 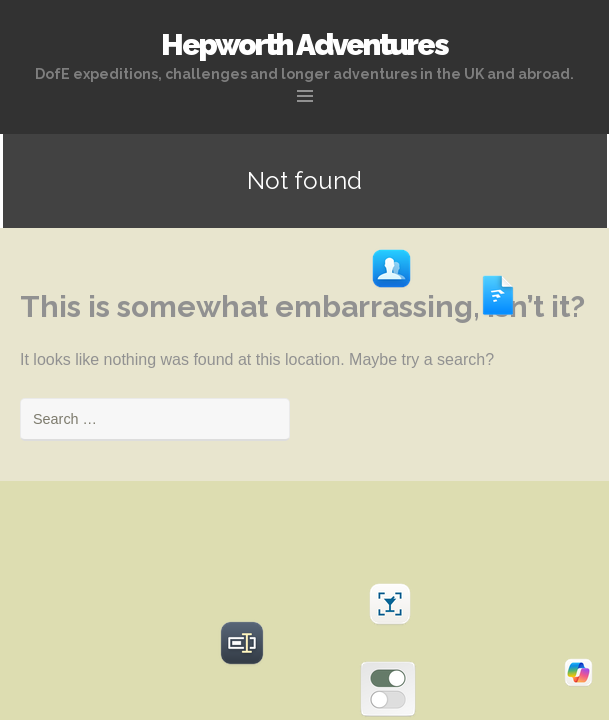 What do you see at coordinates (390, 604) in the screenshot?
I see `open nomacs image viewer` at bounding box center [390, 604].